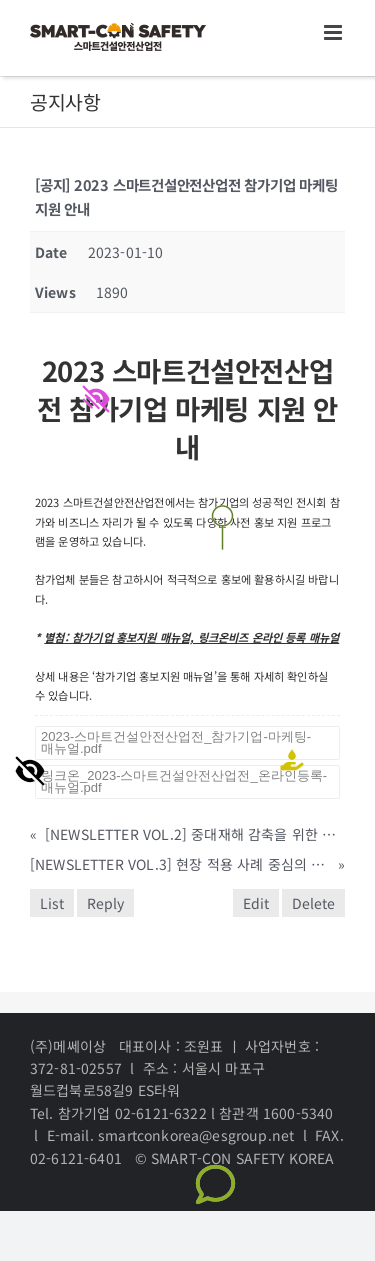 The width and height of the screenshot is (375, 1261). Describe the element at coordinates (215, 1184) in the screenshot. I see `open comments section` at that location.